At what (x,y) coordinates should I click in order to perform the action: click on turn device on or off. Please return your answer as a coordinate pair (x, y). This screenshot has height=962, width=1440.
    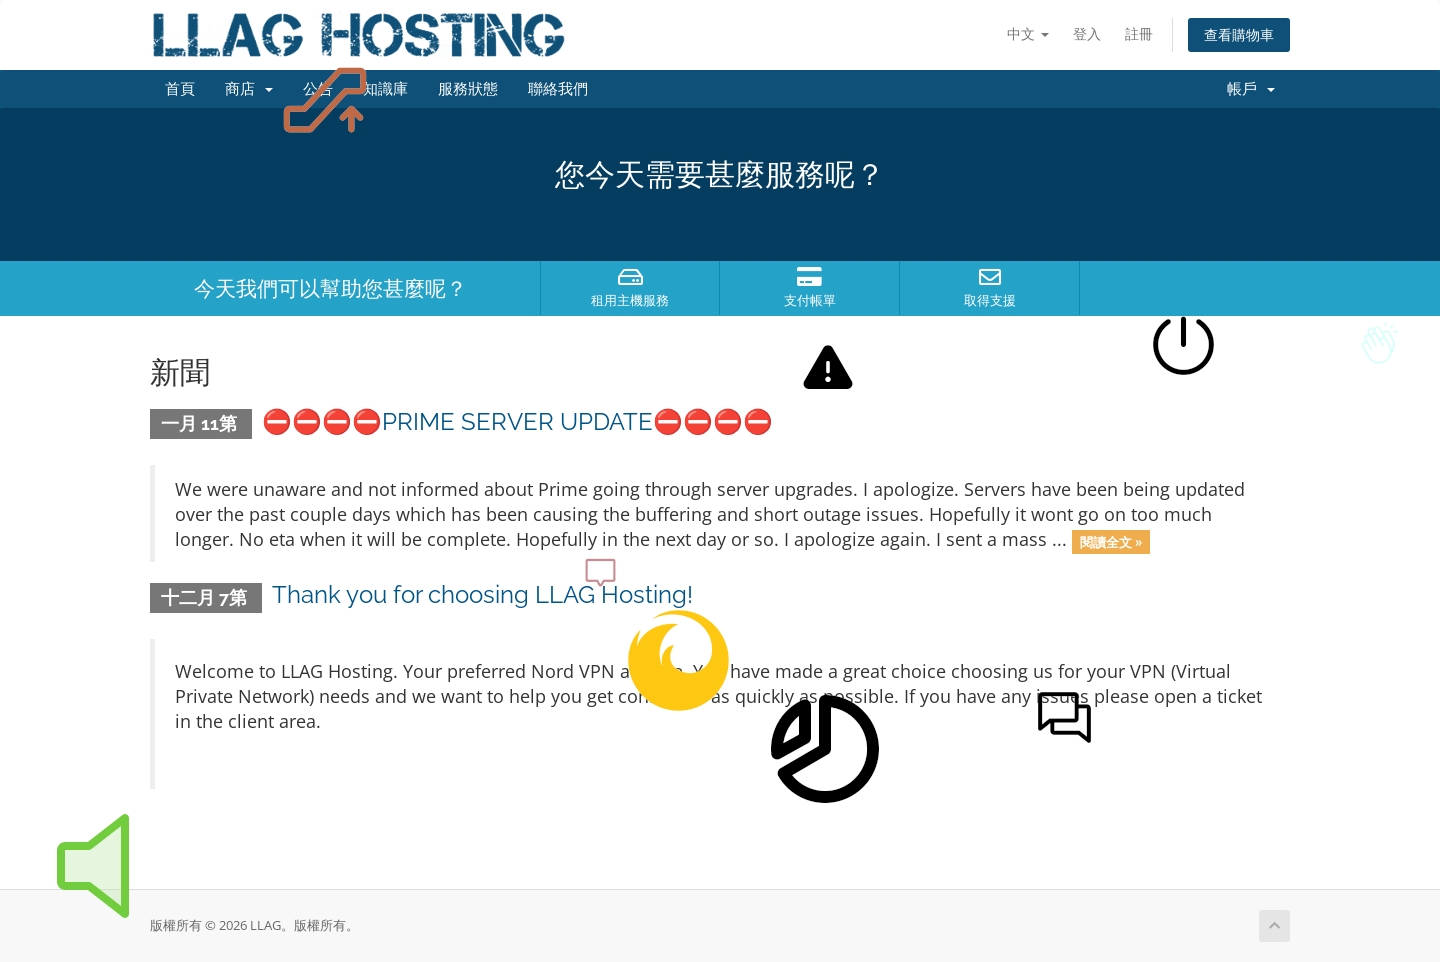
    Looking at the image, I should click on (1183, 344).